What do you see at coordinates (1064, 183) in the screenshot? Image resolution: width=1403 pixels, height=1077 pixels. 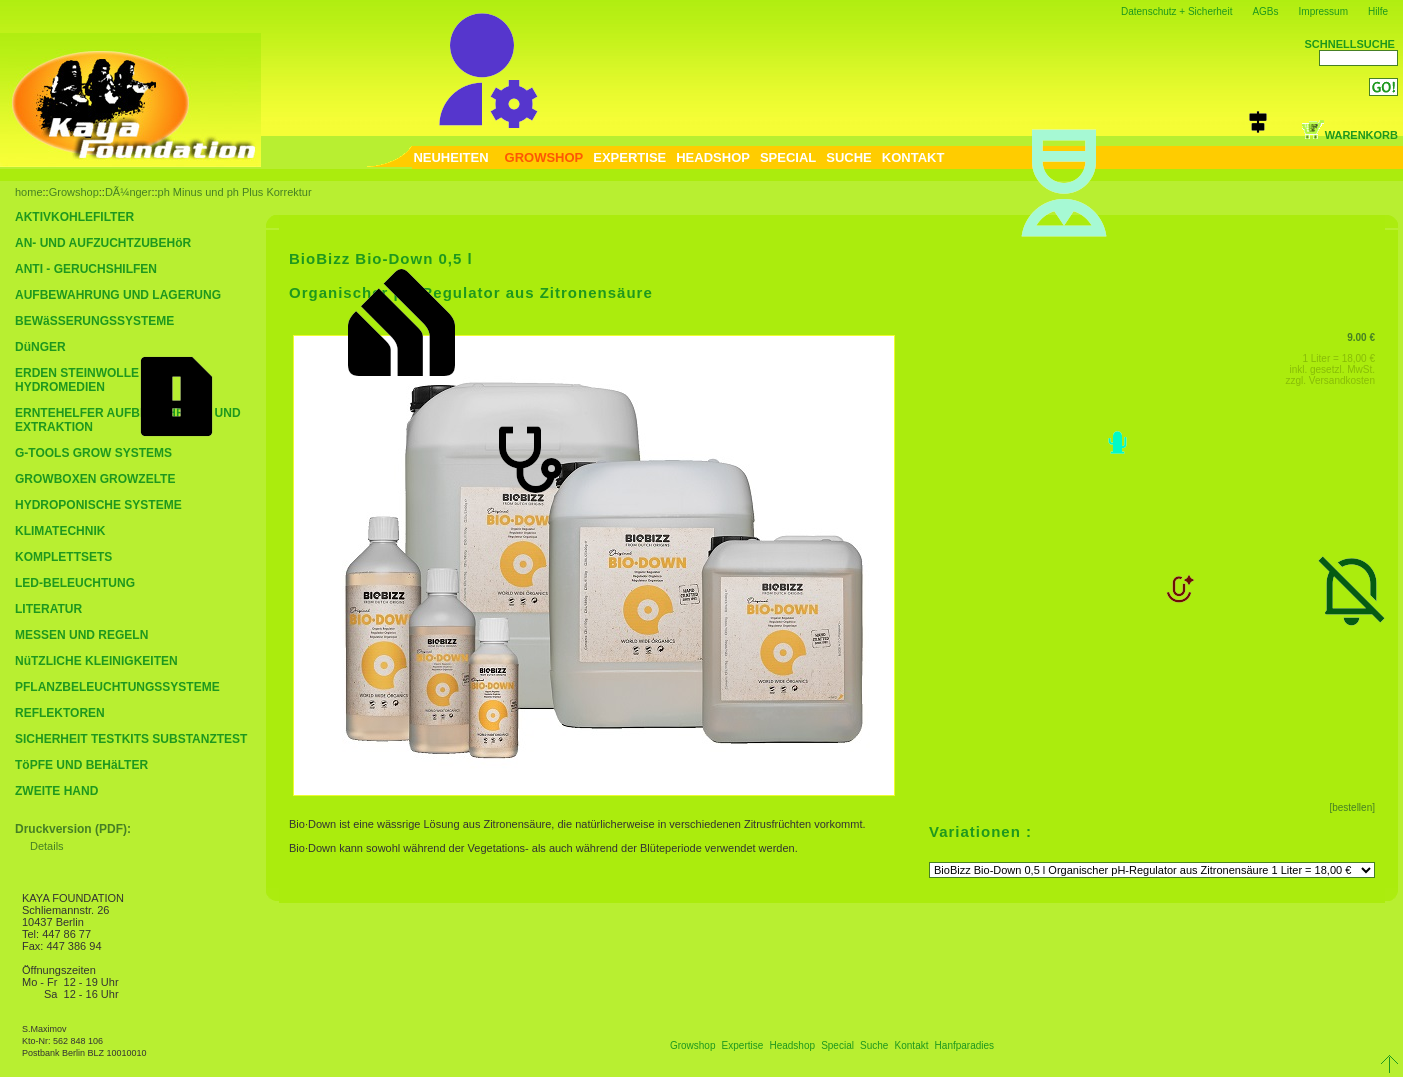 I see `access nursing or medical staff information` at bounding box center [1064, 183].